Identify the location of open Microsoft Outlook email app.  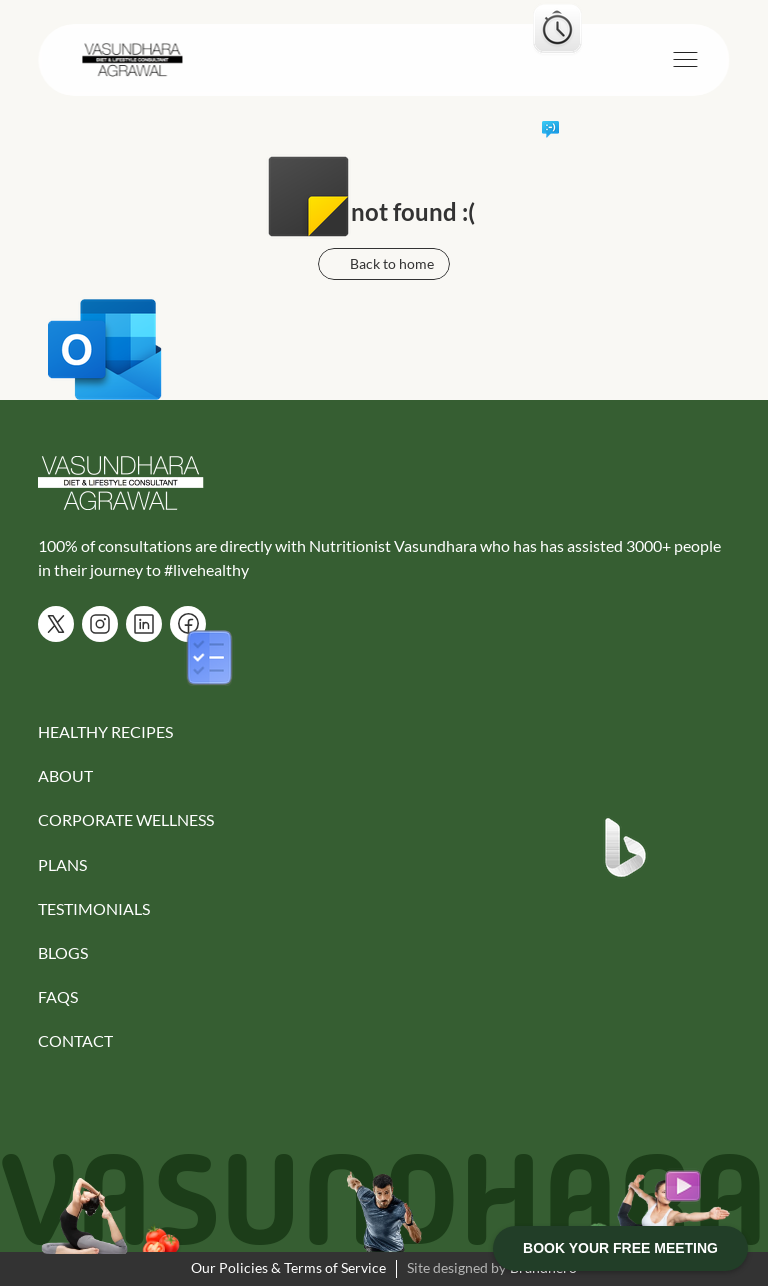
(105, 349).